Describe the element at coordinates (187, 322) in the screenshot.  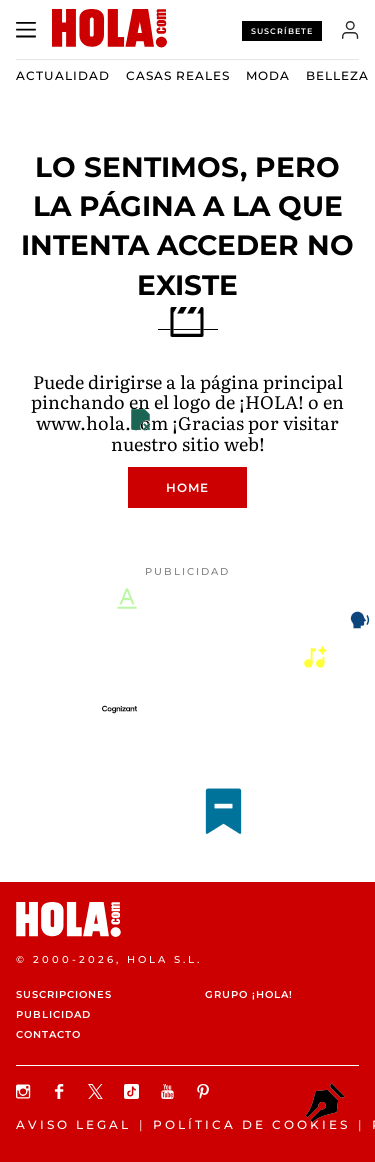
I see `access video or film editing tools` at that location.